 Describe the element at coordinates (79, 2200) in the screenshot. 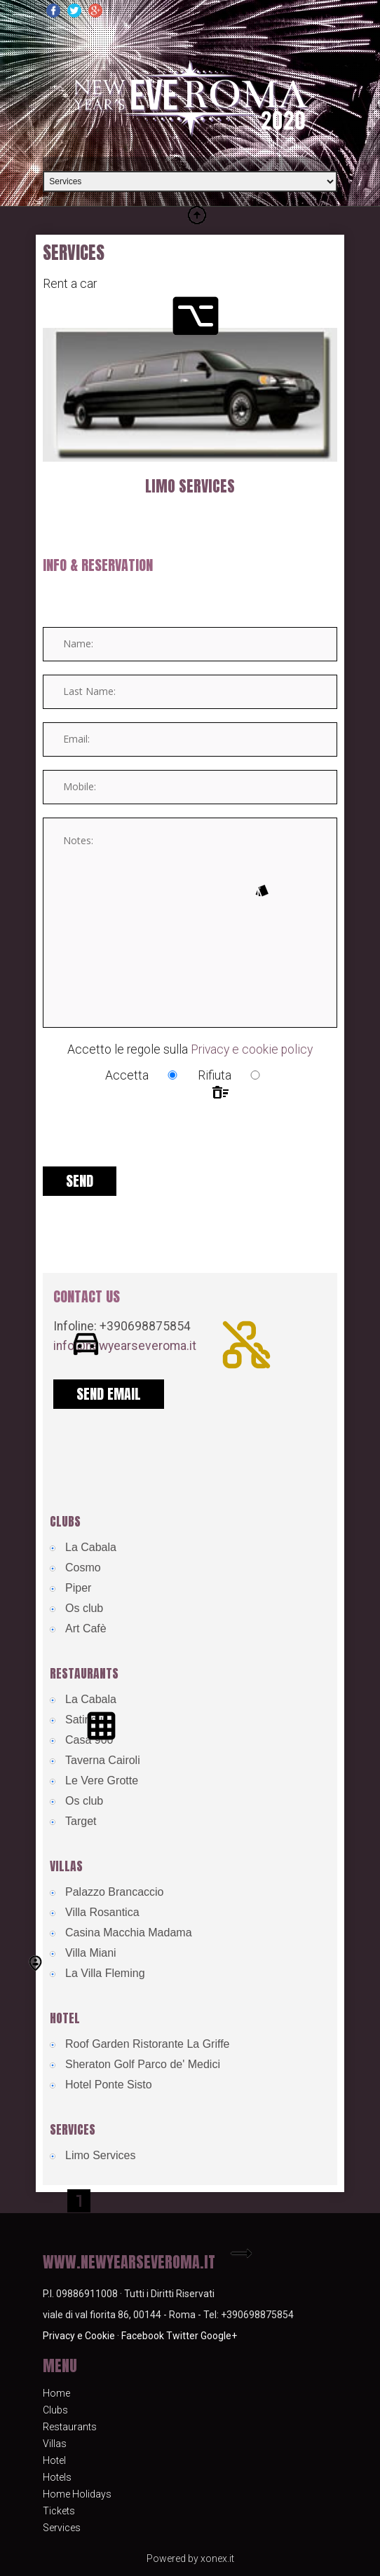

I see `select option one or first item` at that location.